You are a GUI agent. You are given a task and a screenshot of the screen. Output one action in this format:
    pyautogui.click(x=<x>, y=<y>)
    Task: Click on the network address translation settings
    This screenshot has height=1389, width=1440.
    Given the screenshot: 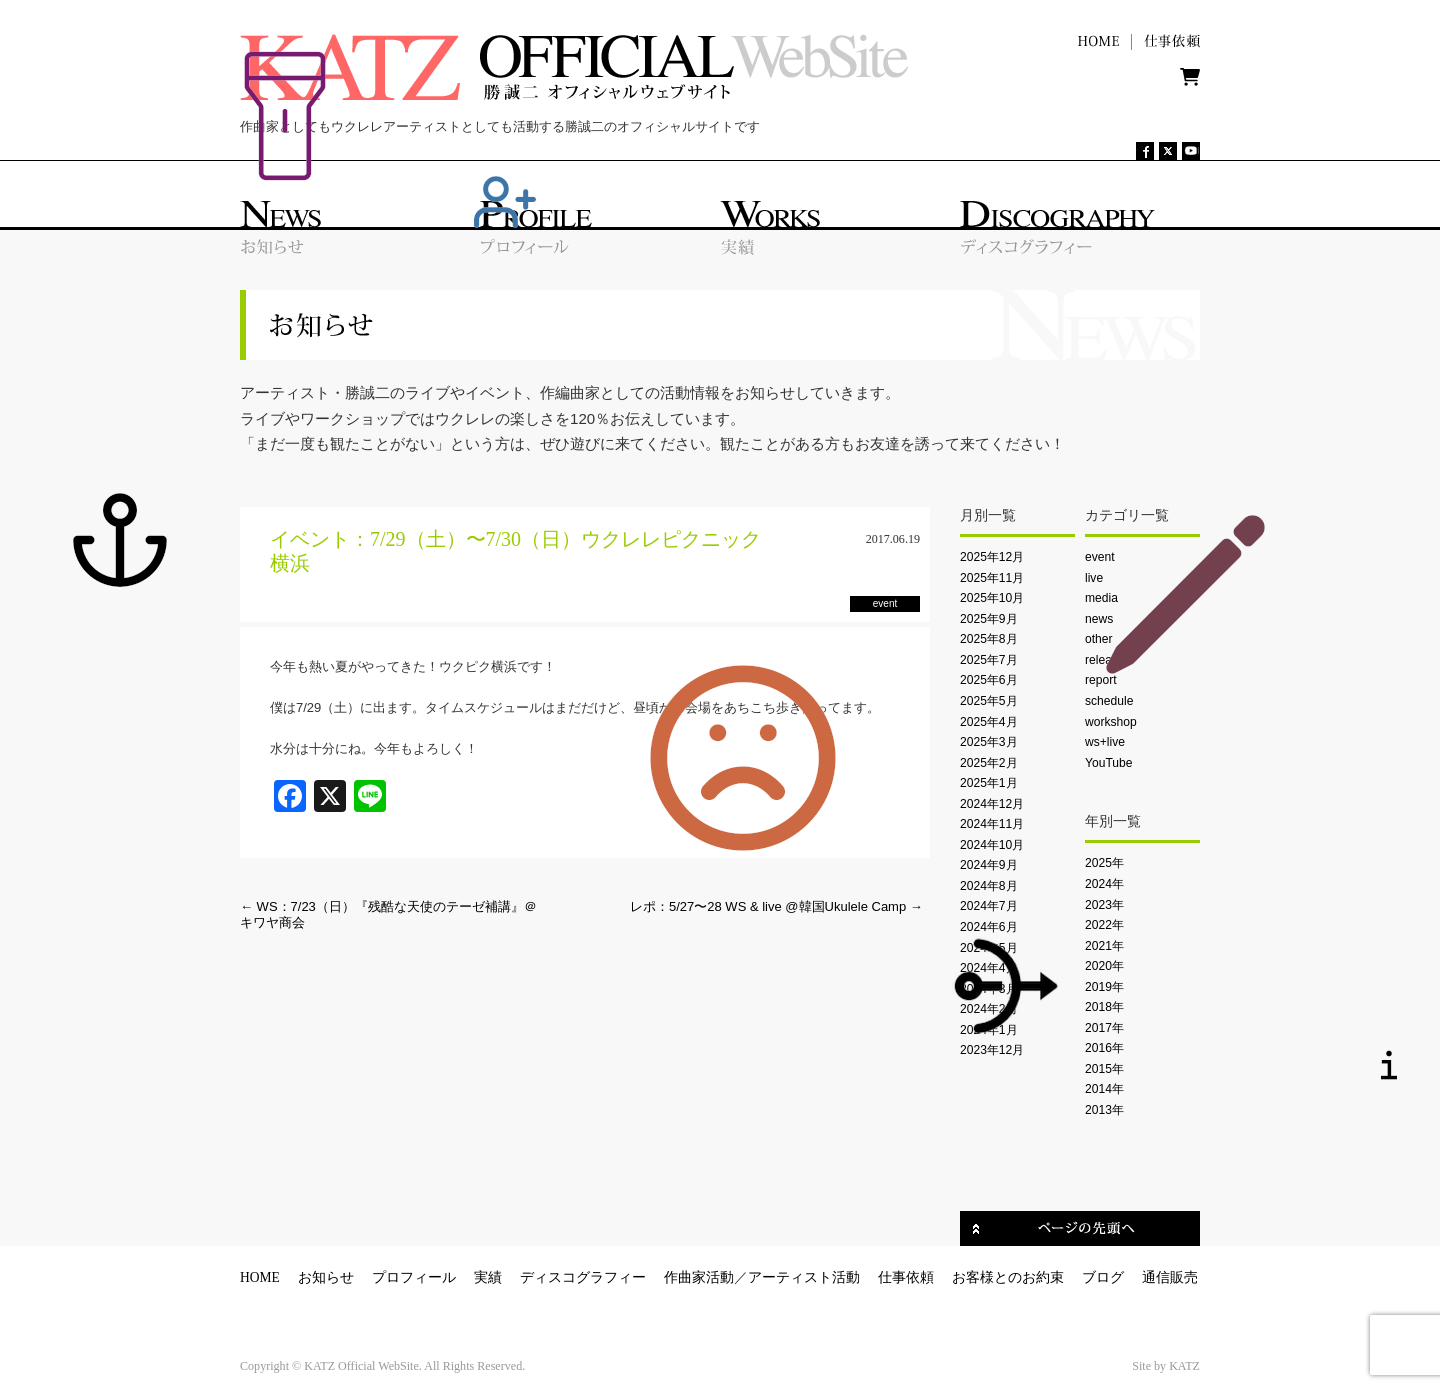 What is the action you would take?
    pyautogui.click(x=1007, y=986)
    